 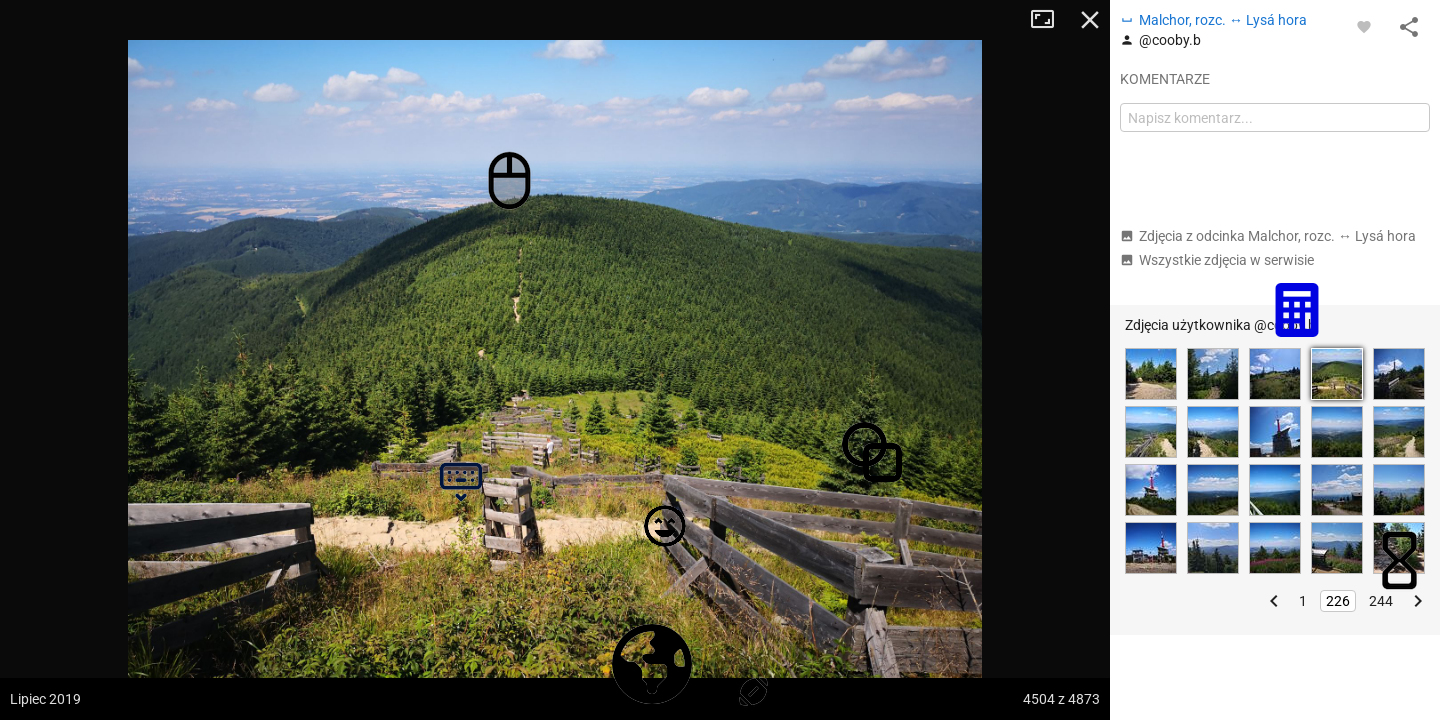 What do you see at coordinates (665, 526) in the screenshot?
I see `rate your experience as very satisfied` at bounding box center [665, 526].